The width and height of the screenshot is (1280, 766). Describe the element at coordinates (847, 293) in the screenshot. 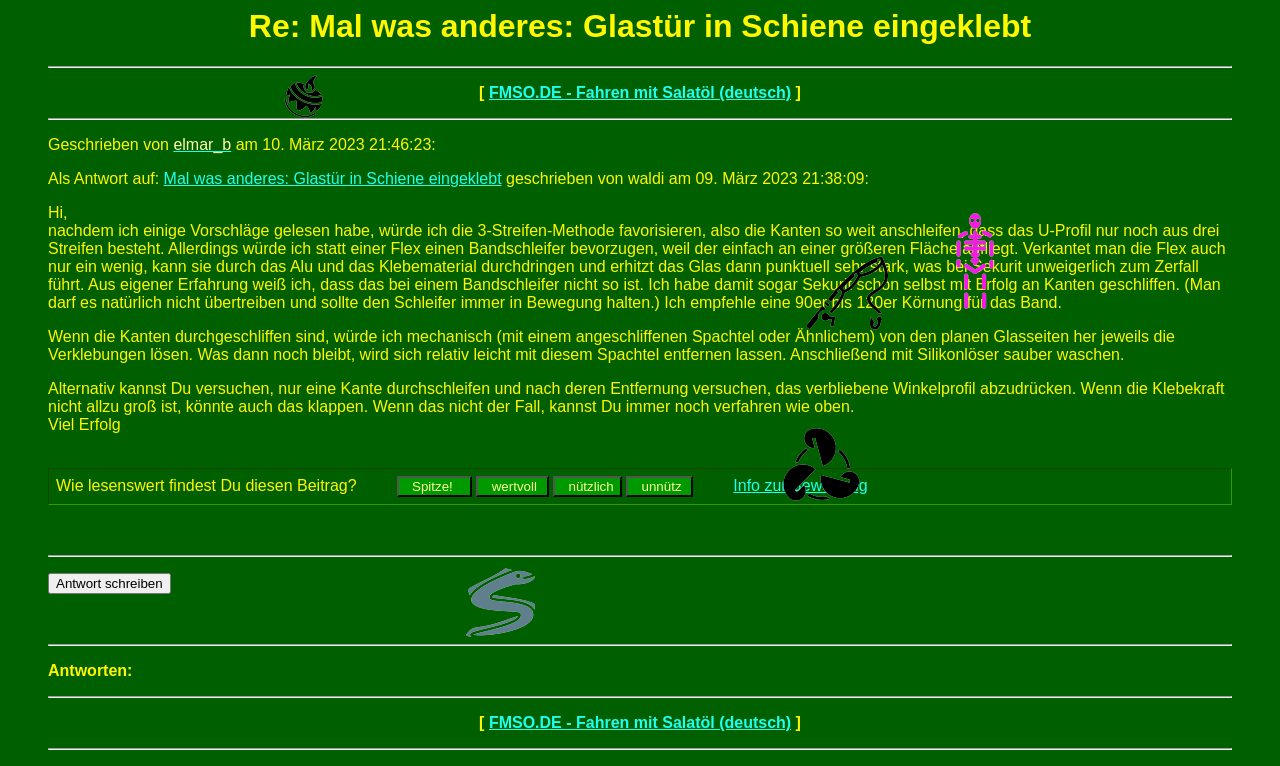

I see `access fishing mini-game or activity` at that location.